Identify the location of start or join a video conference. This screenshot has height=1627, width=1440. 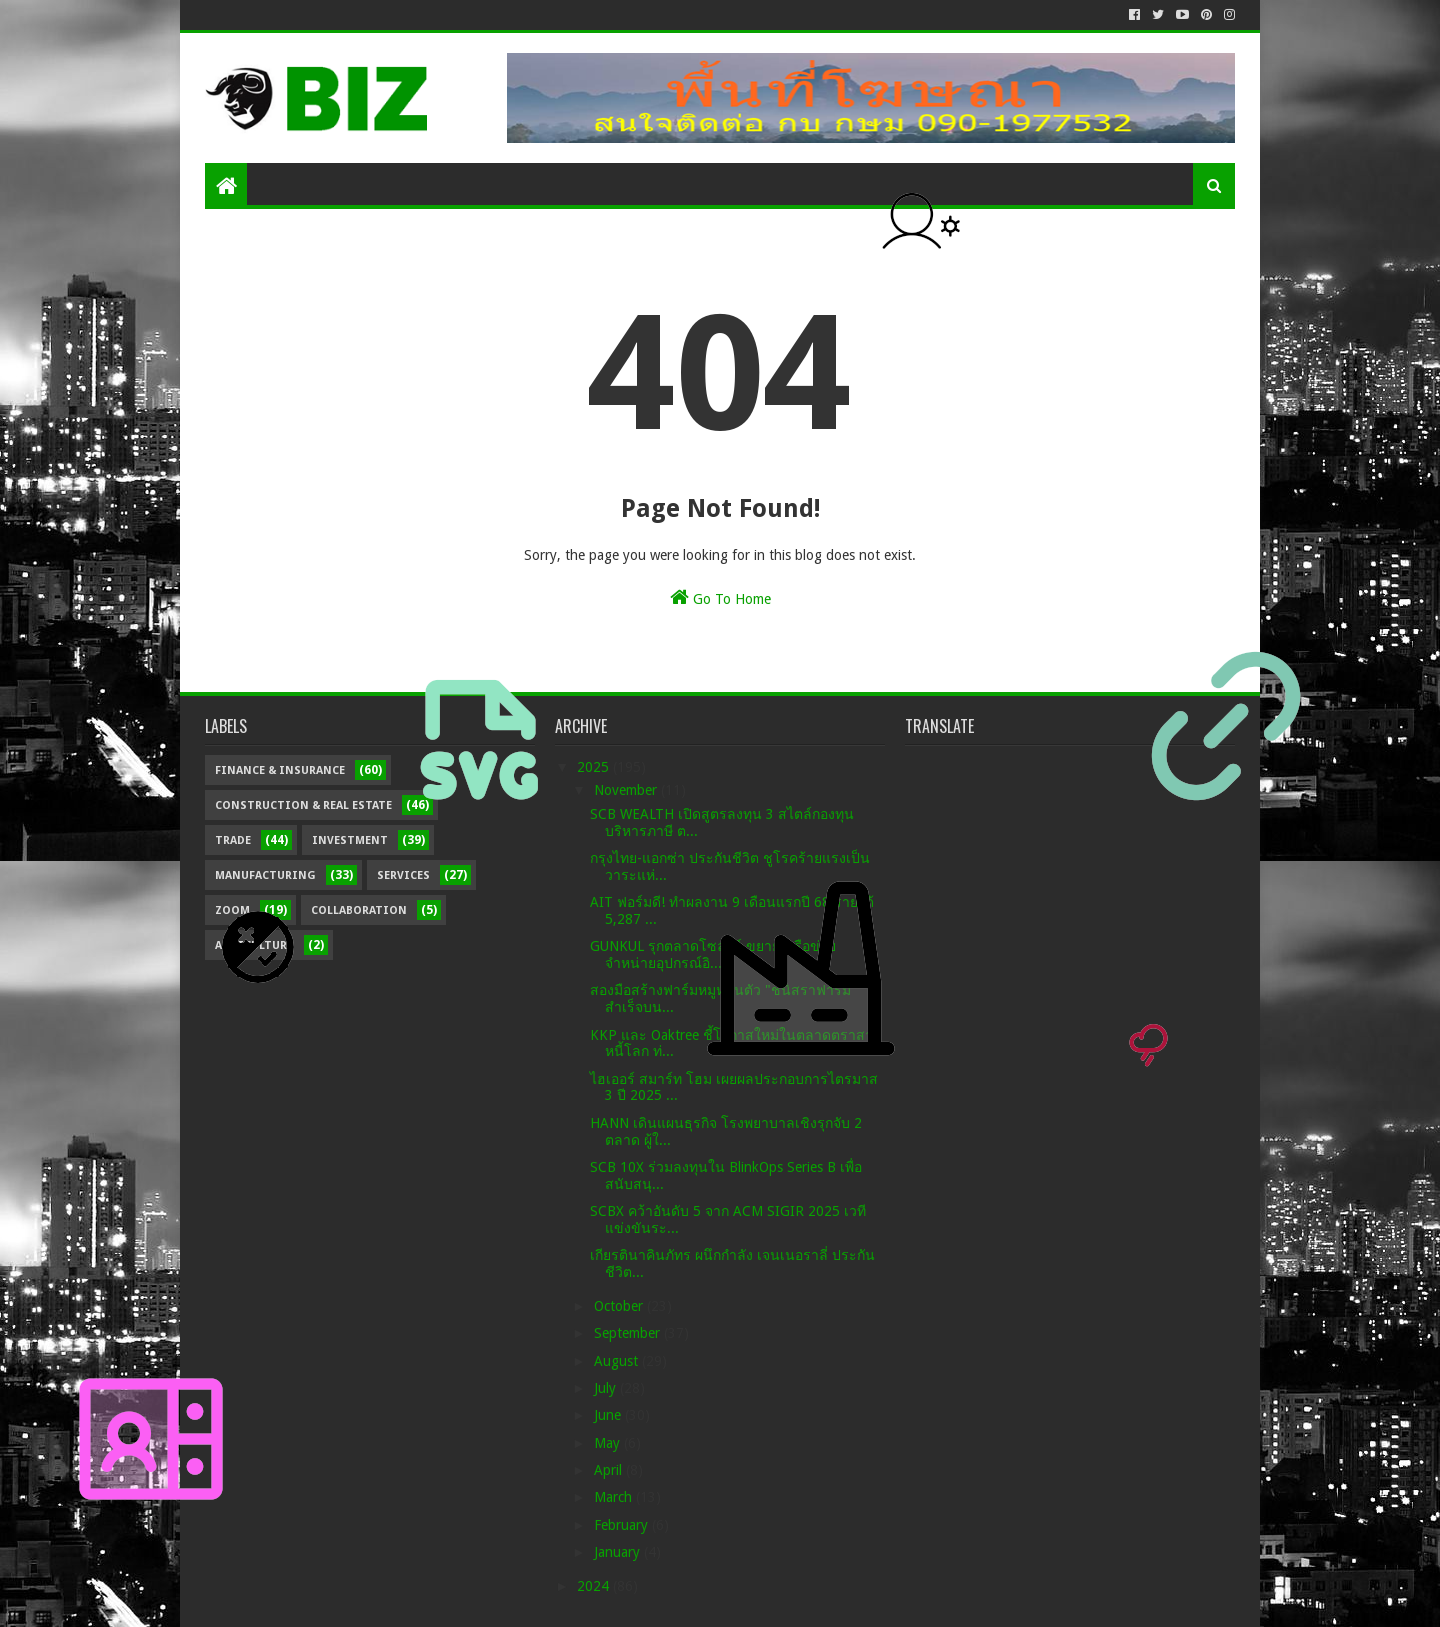
(151, 1439).